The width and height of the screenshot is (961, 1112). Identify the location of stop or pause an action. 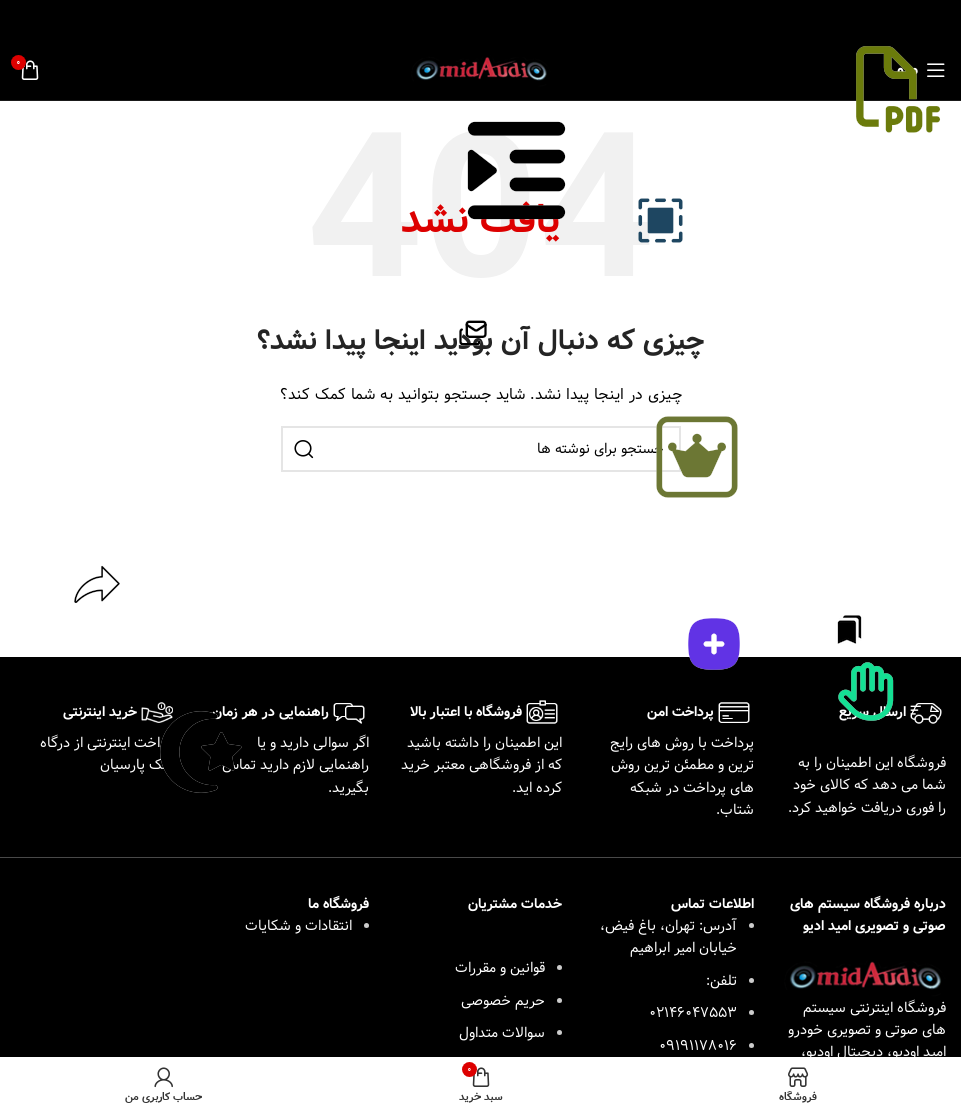
(867, 691).